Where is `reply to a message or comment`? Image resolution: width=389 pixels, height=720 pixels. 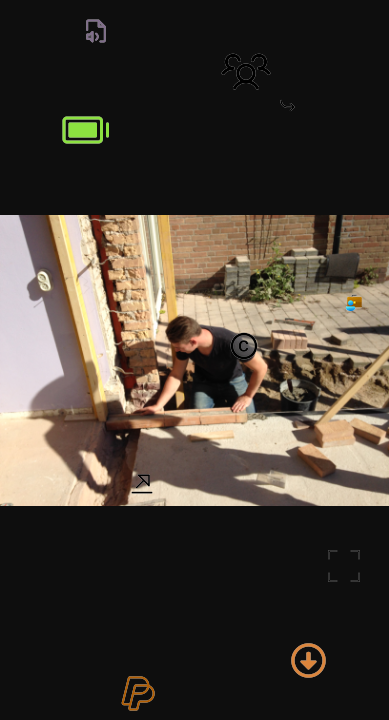
reply to a message or comment is located at coordinates (287, 105).